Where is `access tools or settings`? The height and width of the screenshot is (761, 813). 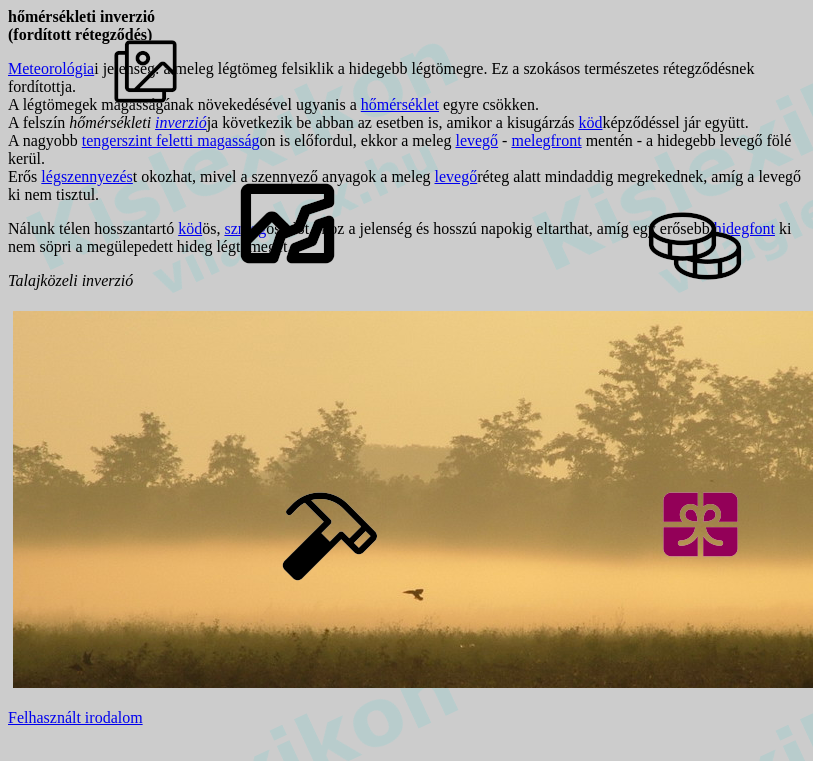 access tools or settings is located at coordinates (325, 538).